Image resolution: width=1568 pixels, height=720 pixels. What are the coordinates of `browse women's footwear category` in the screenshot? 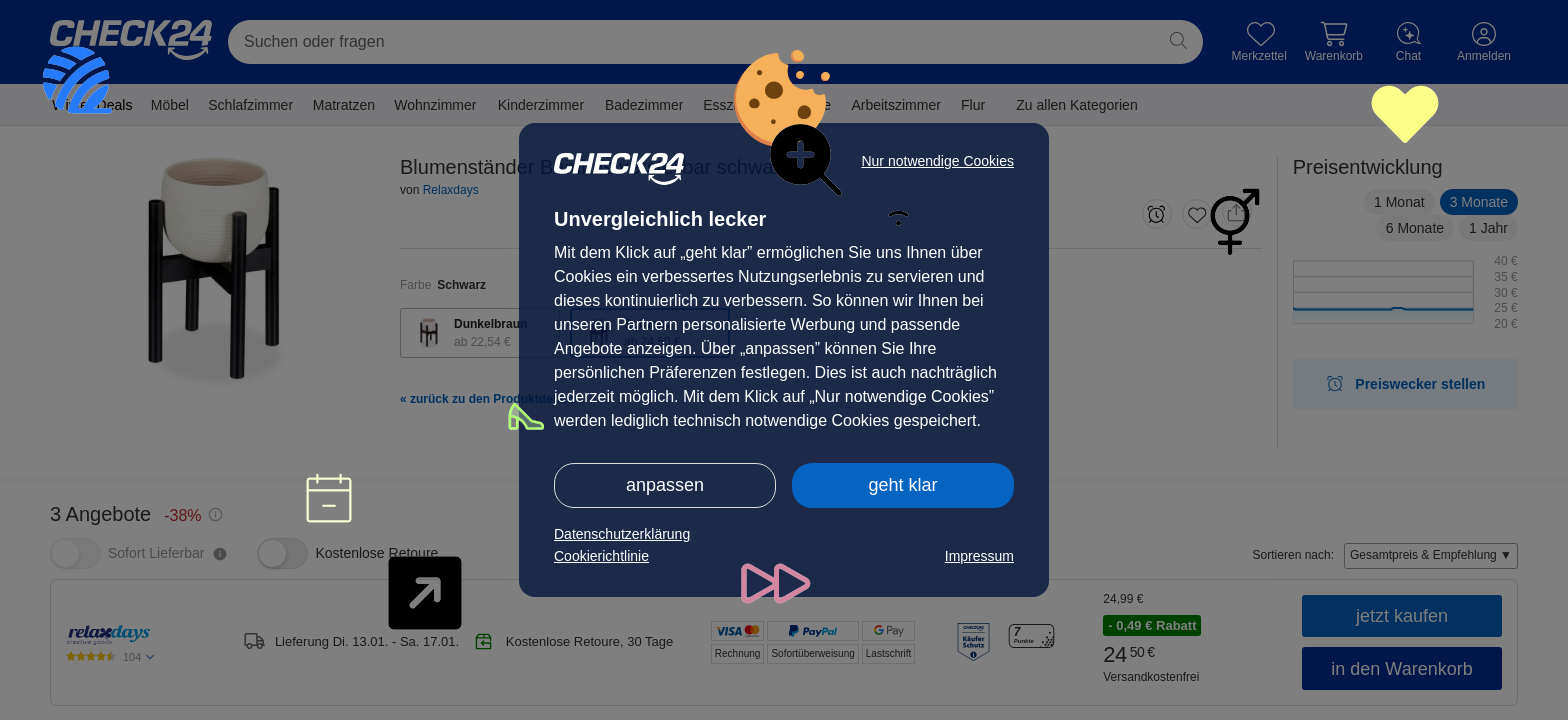 It's located at (524, 417).